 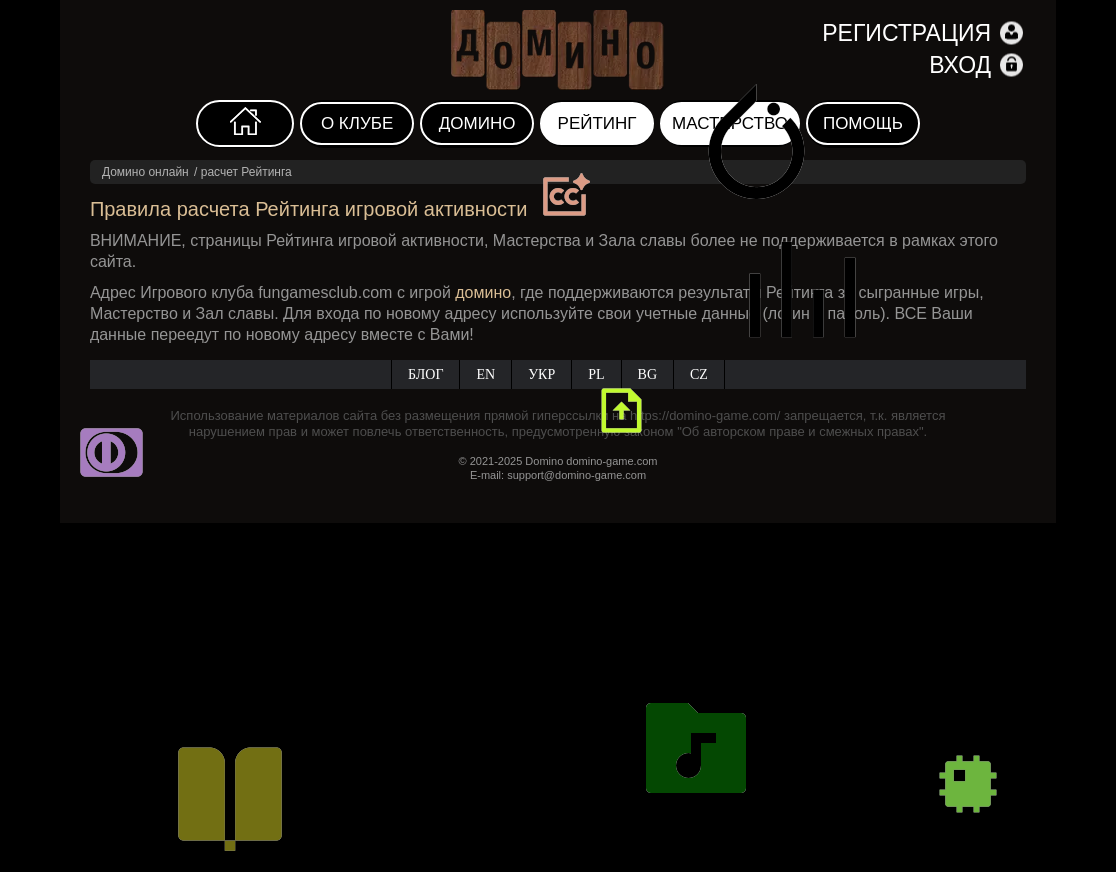 I want to click on open your music folder, so click(x=696, y=748).